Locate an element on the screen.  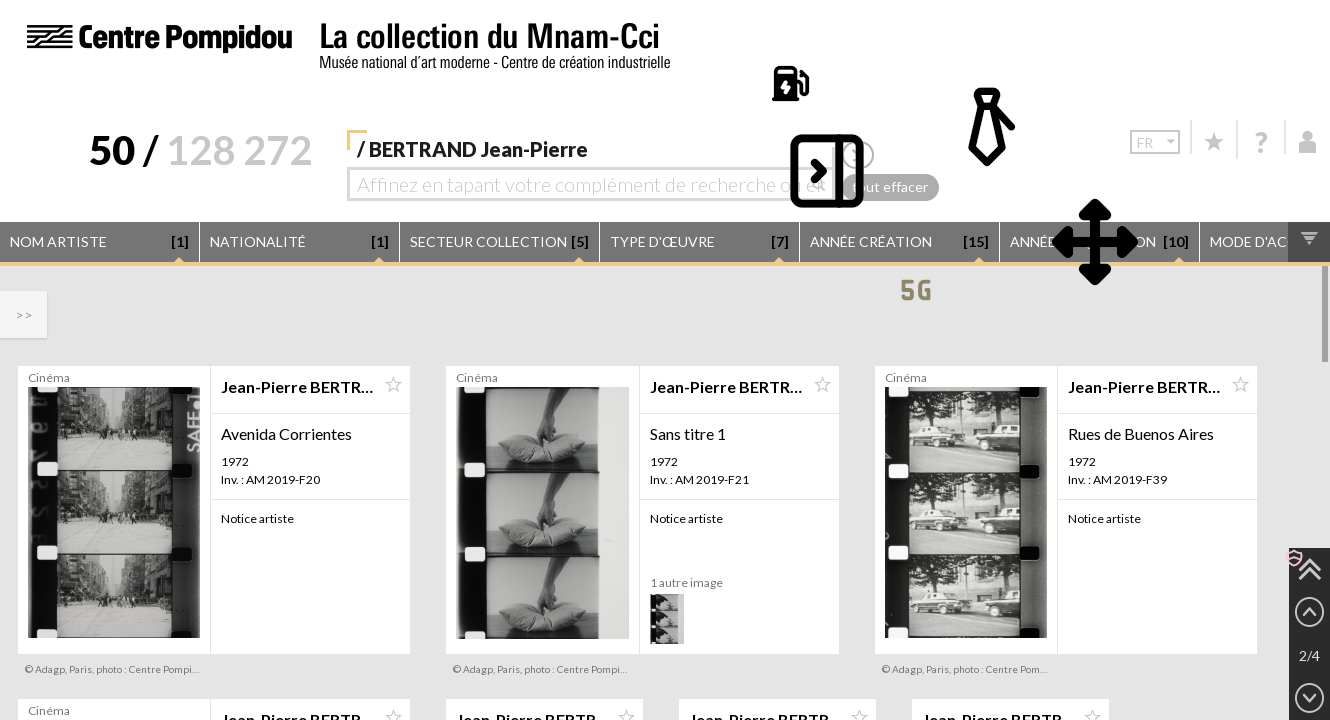
collapse the right sidebar panel is located at coordinates (827, 171).